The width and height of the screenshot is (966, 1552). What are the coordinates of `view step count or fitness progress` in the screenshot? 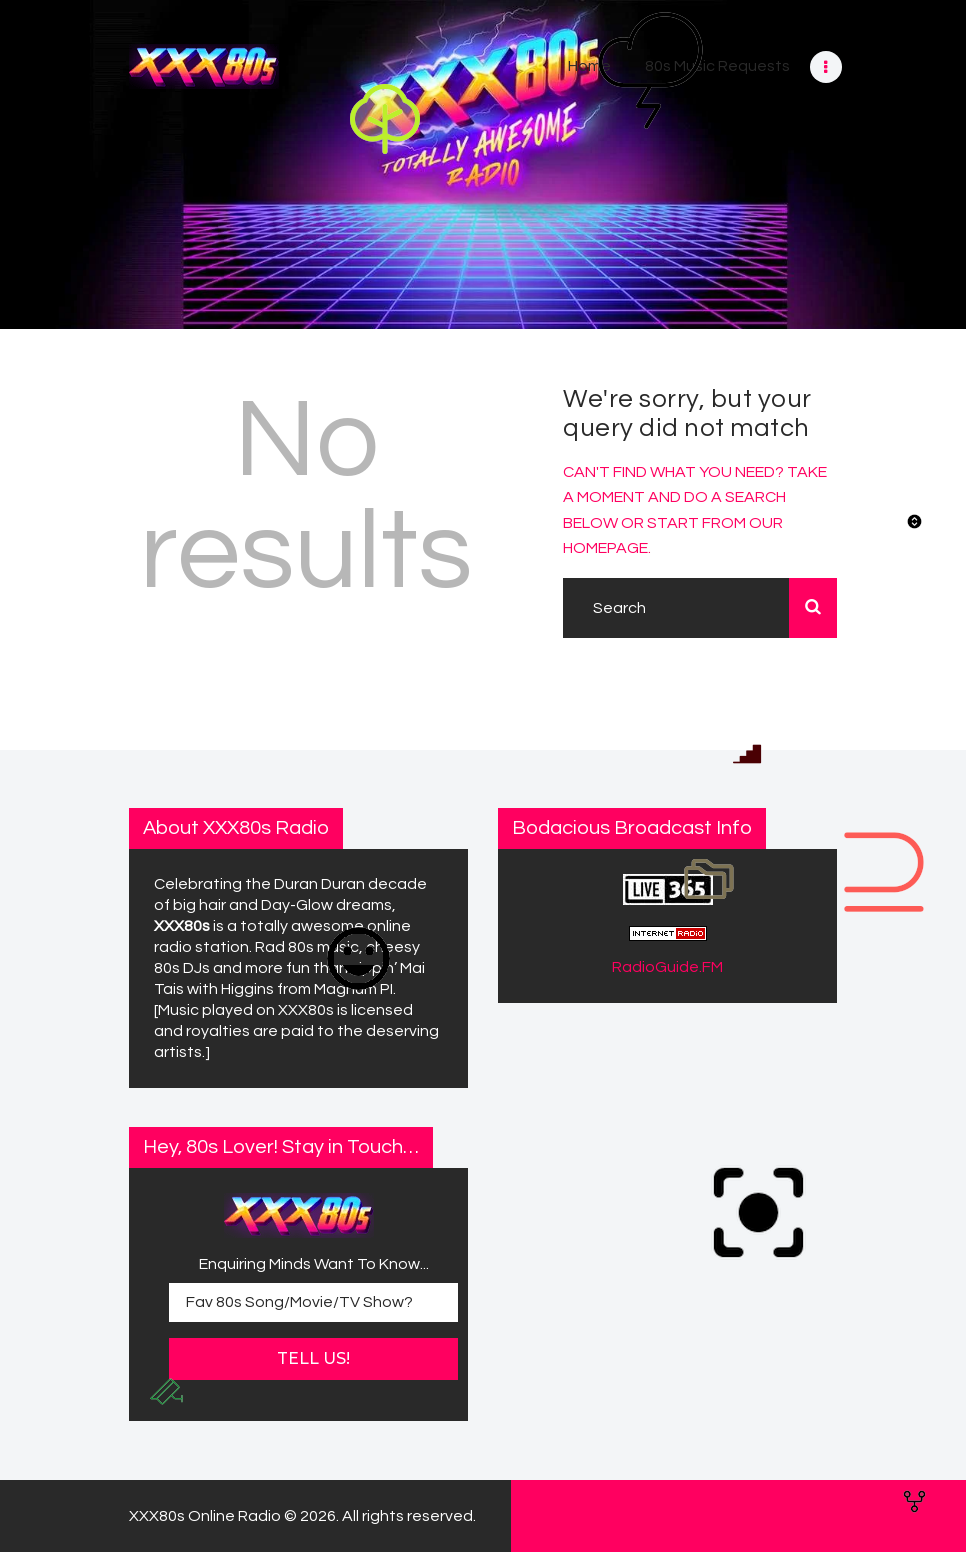 It's located at (748, 754).